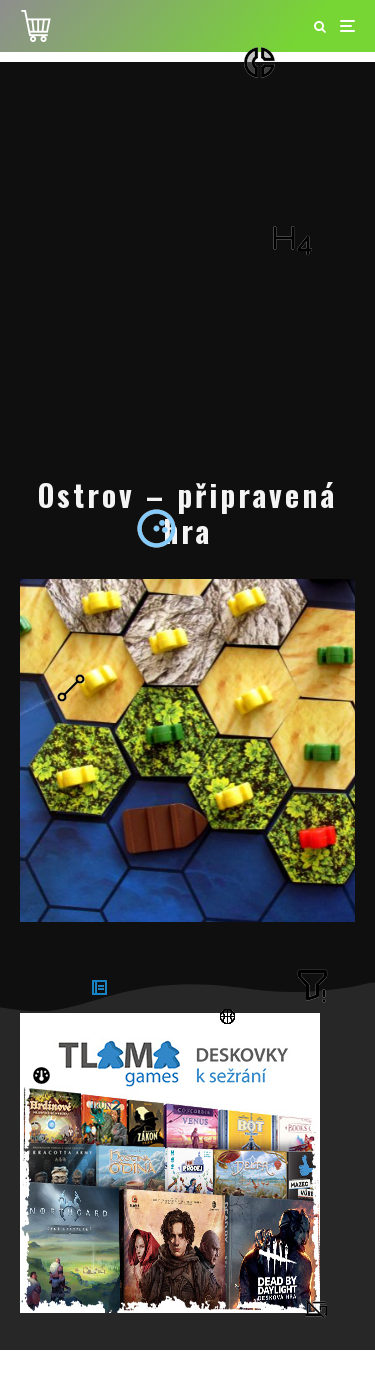 The image size is (375, 1398). I want to click on view dashboard or control panel, so click(41, 1075).